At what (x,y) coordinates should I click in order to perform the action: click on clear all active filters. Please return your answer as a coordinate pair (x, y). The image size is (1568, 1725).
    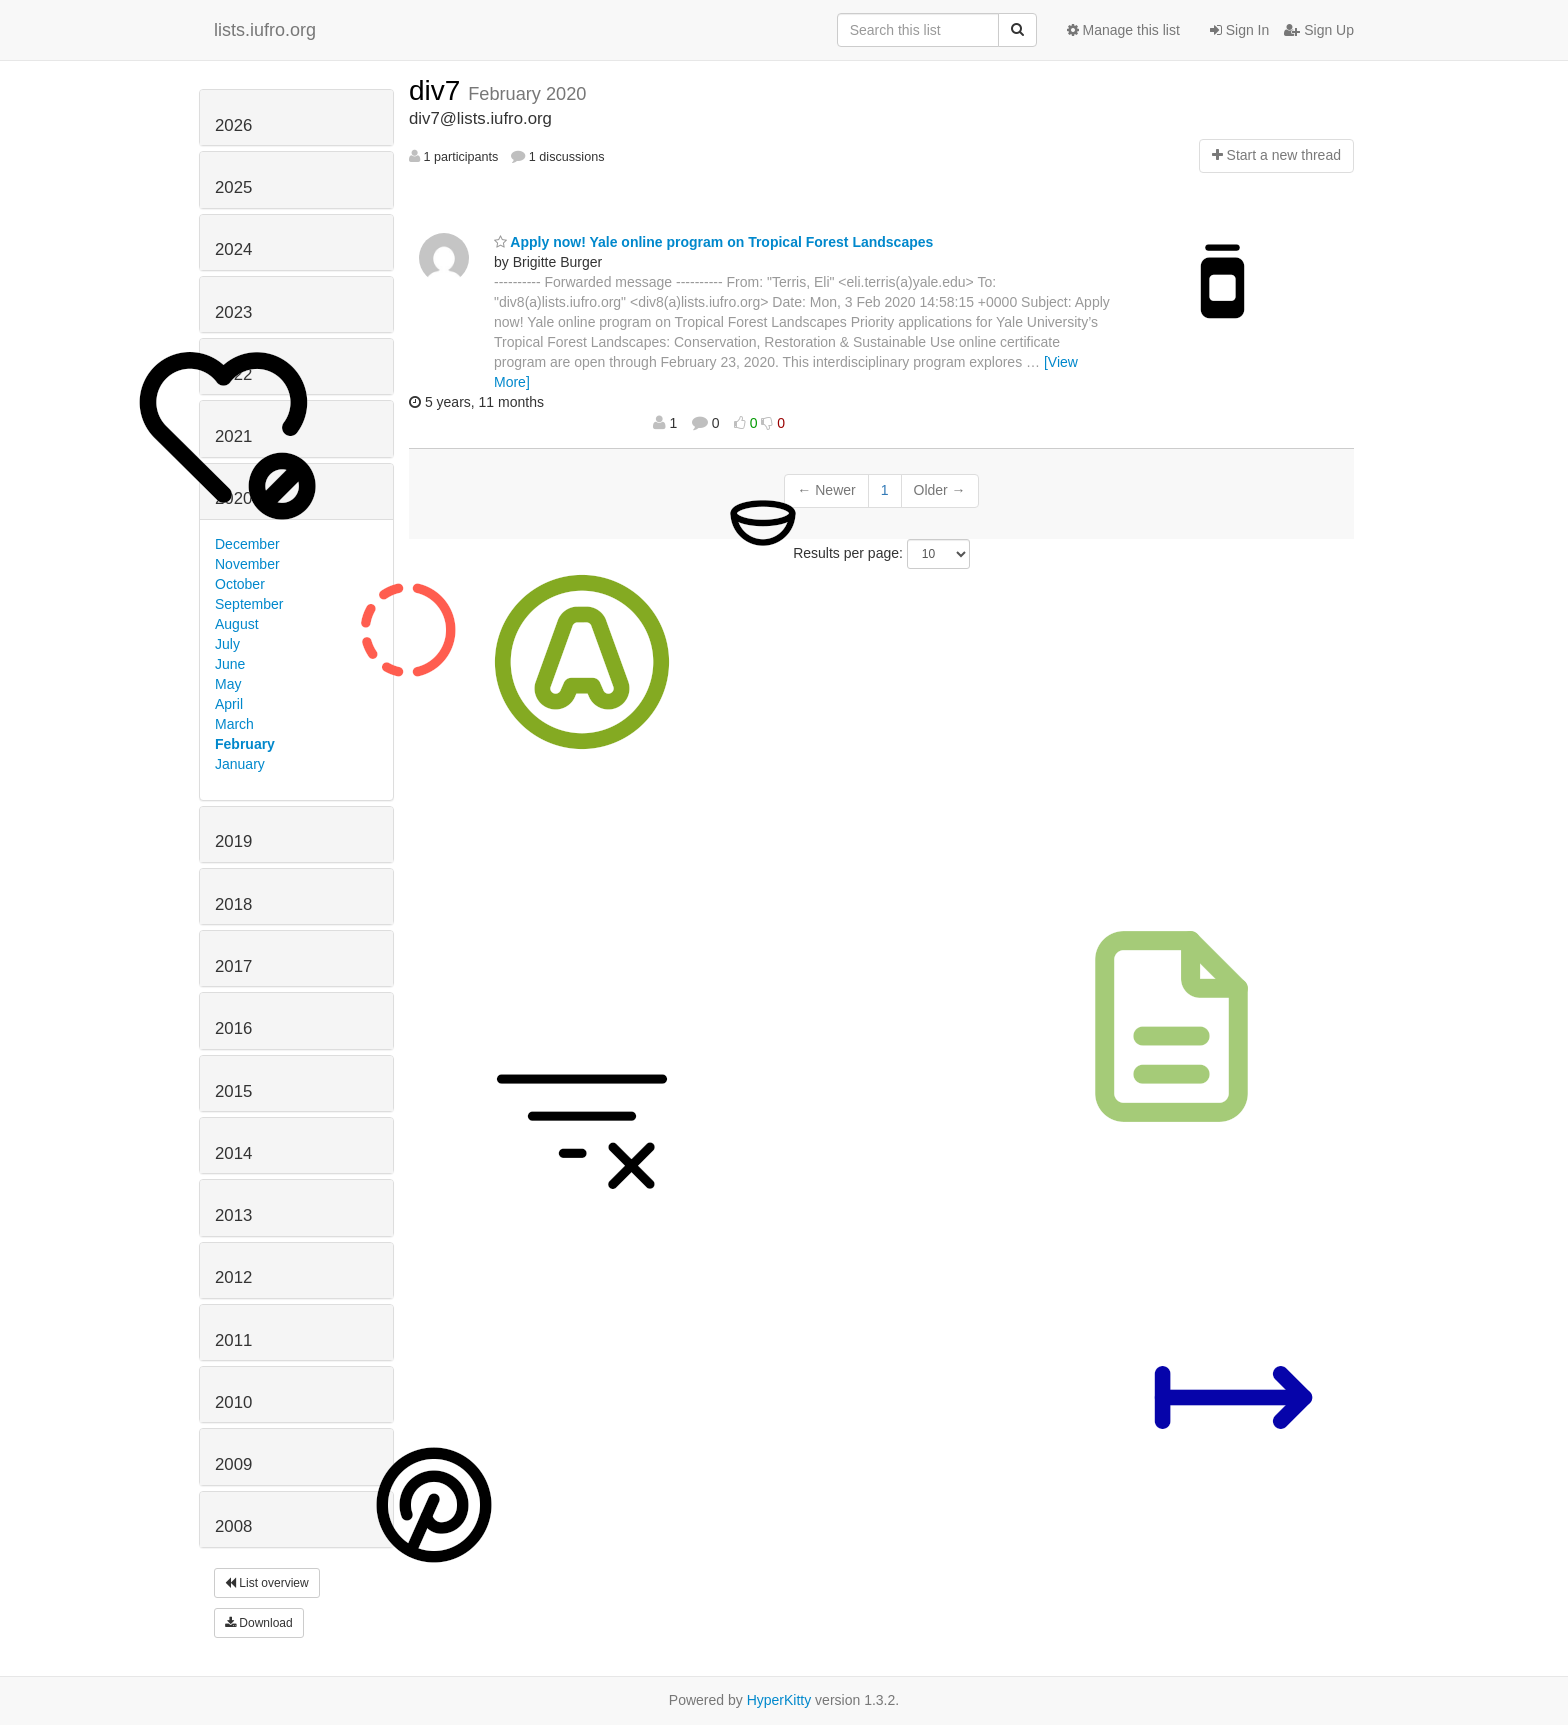
    Looking at the image, I should click on (582, 1110).